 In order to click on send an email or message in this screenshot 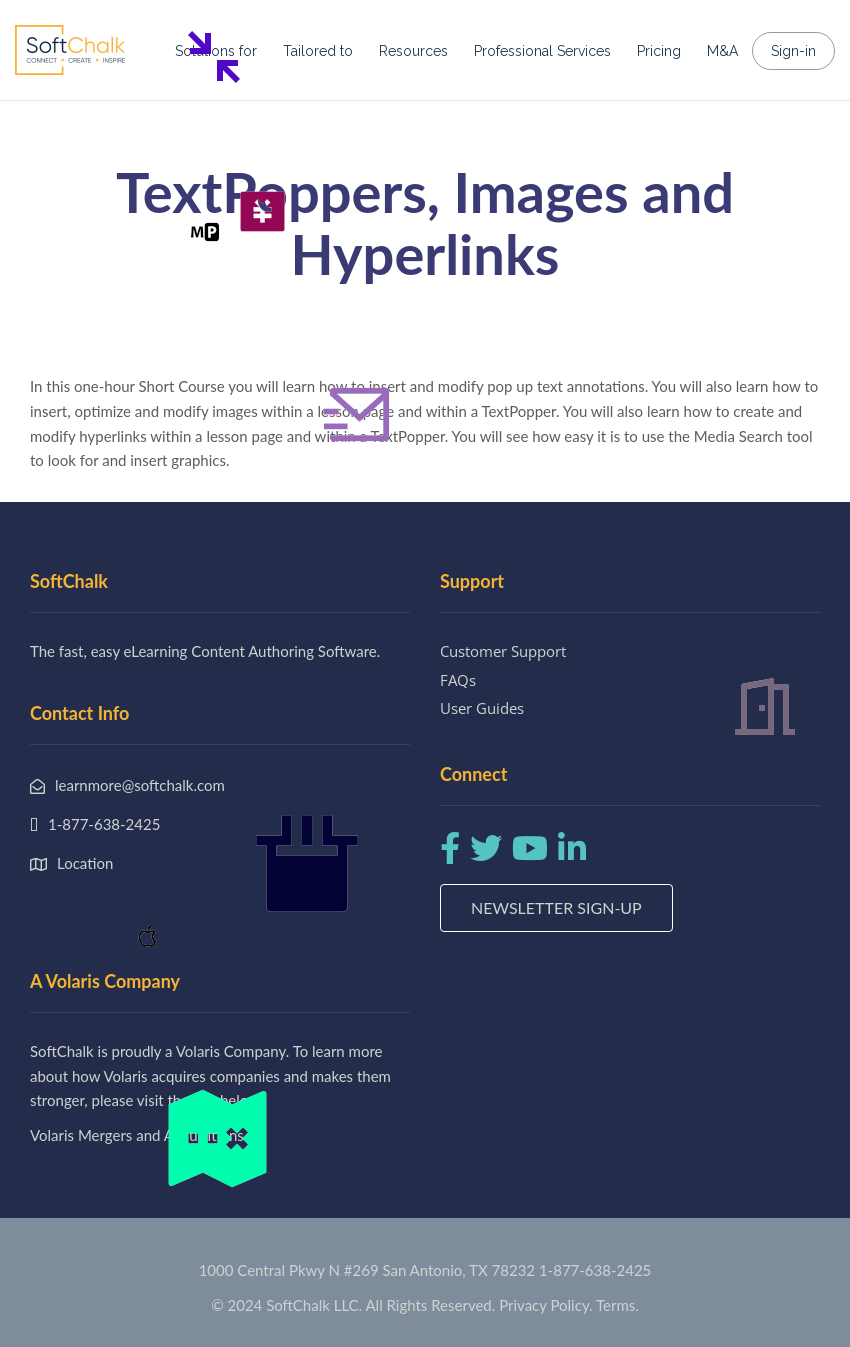, I will do `click(359, 414)`.